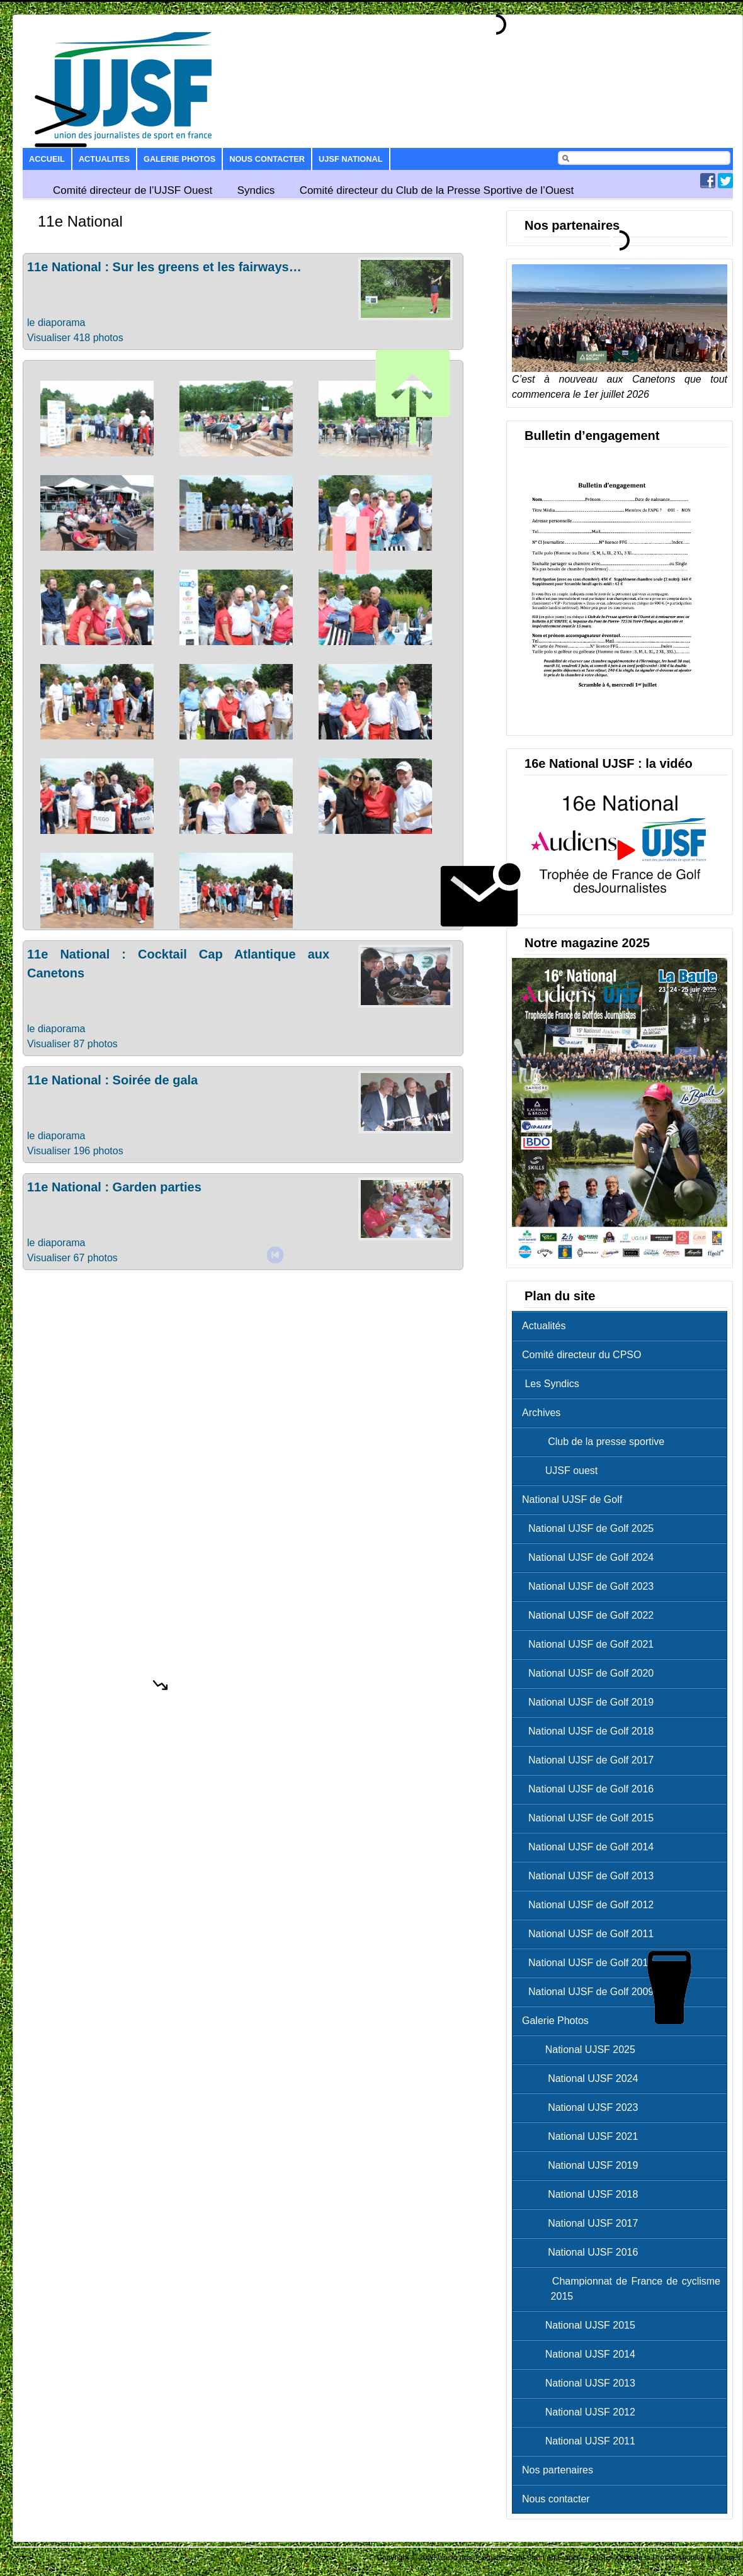 This screenshot has width=743, height=2576. I want to click on indicates a value is greater than or equal to a threshold, so click(59, 122).